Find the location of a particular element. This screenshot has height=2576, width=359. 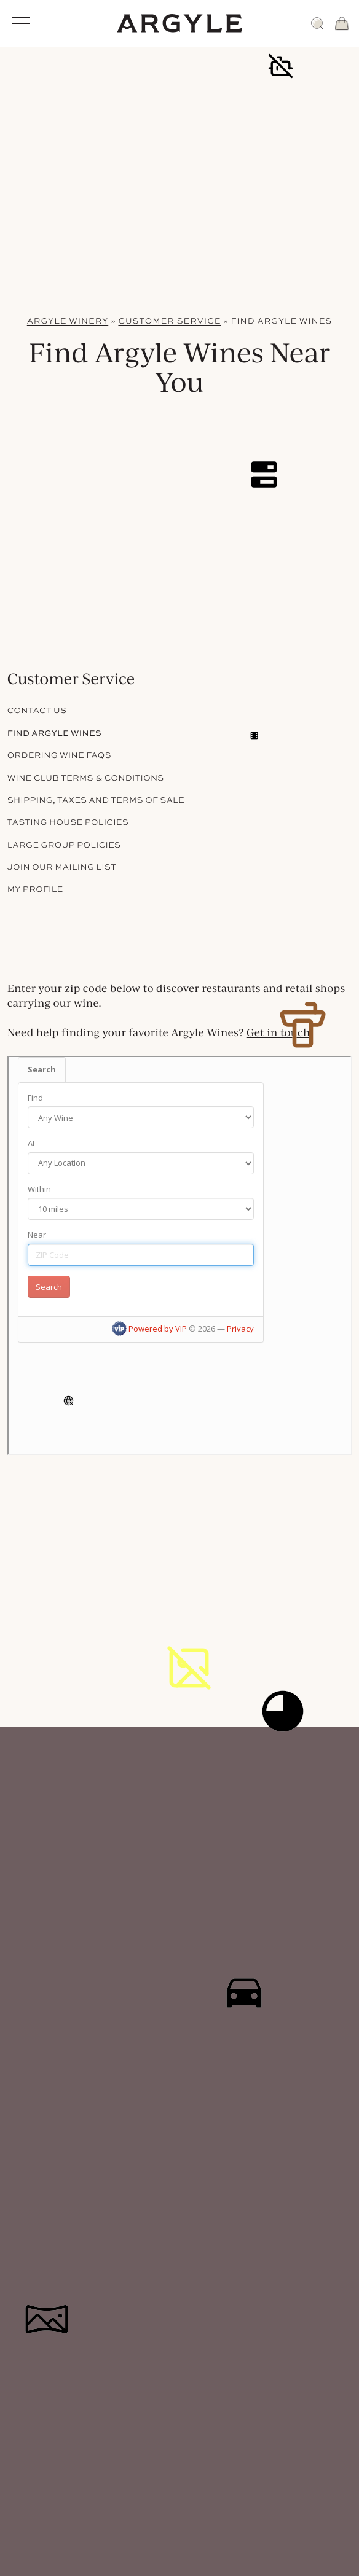

access presentation or speaker mode is located at coordinates (302, 1025).